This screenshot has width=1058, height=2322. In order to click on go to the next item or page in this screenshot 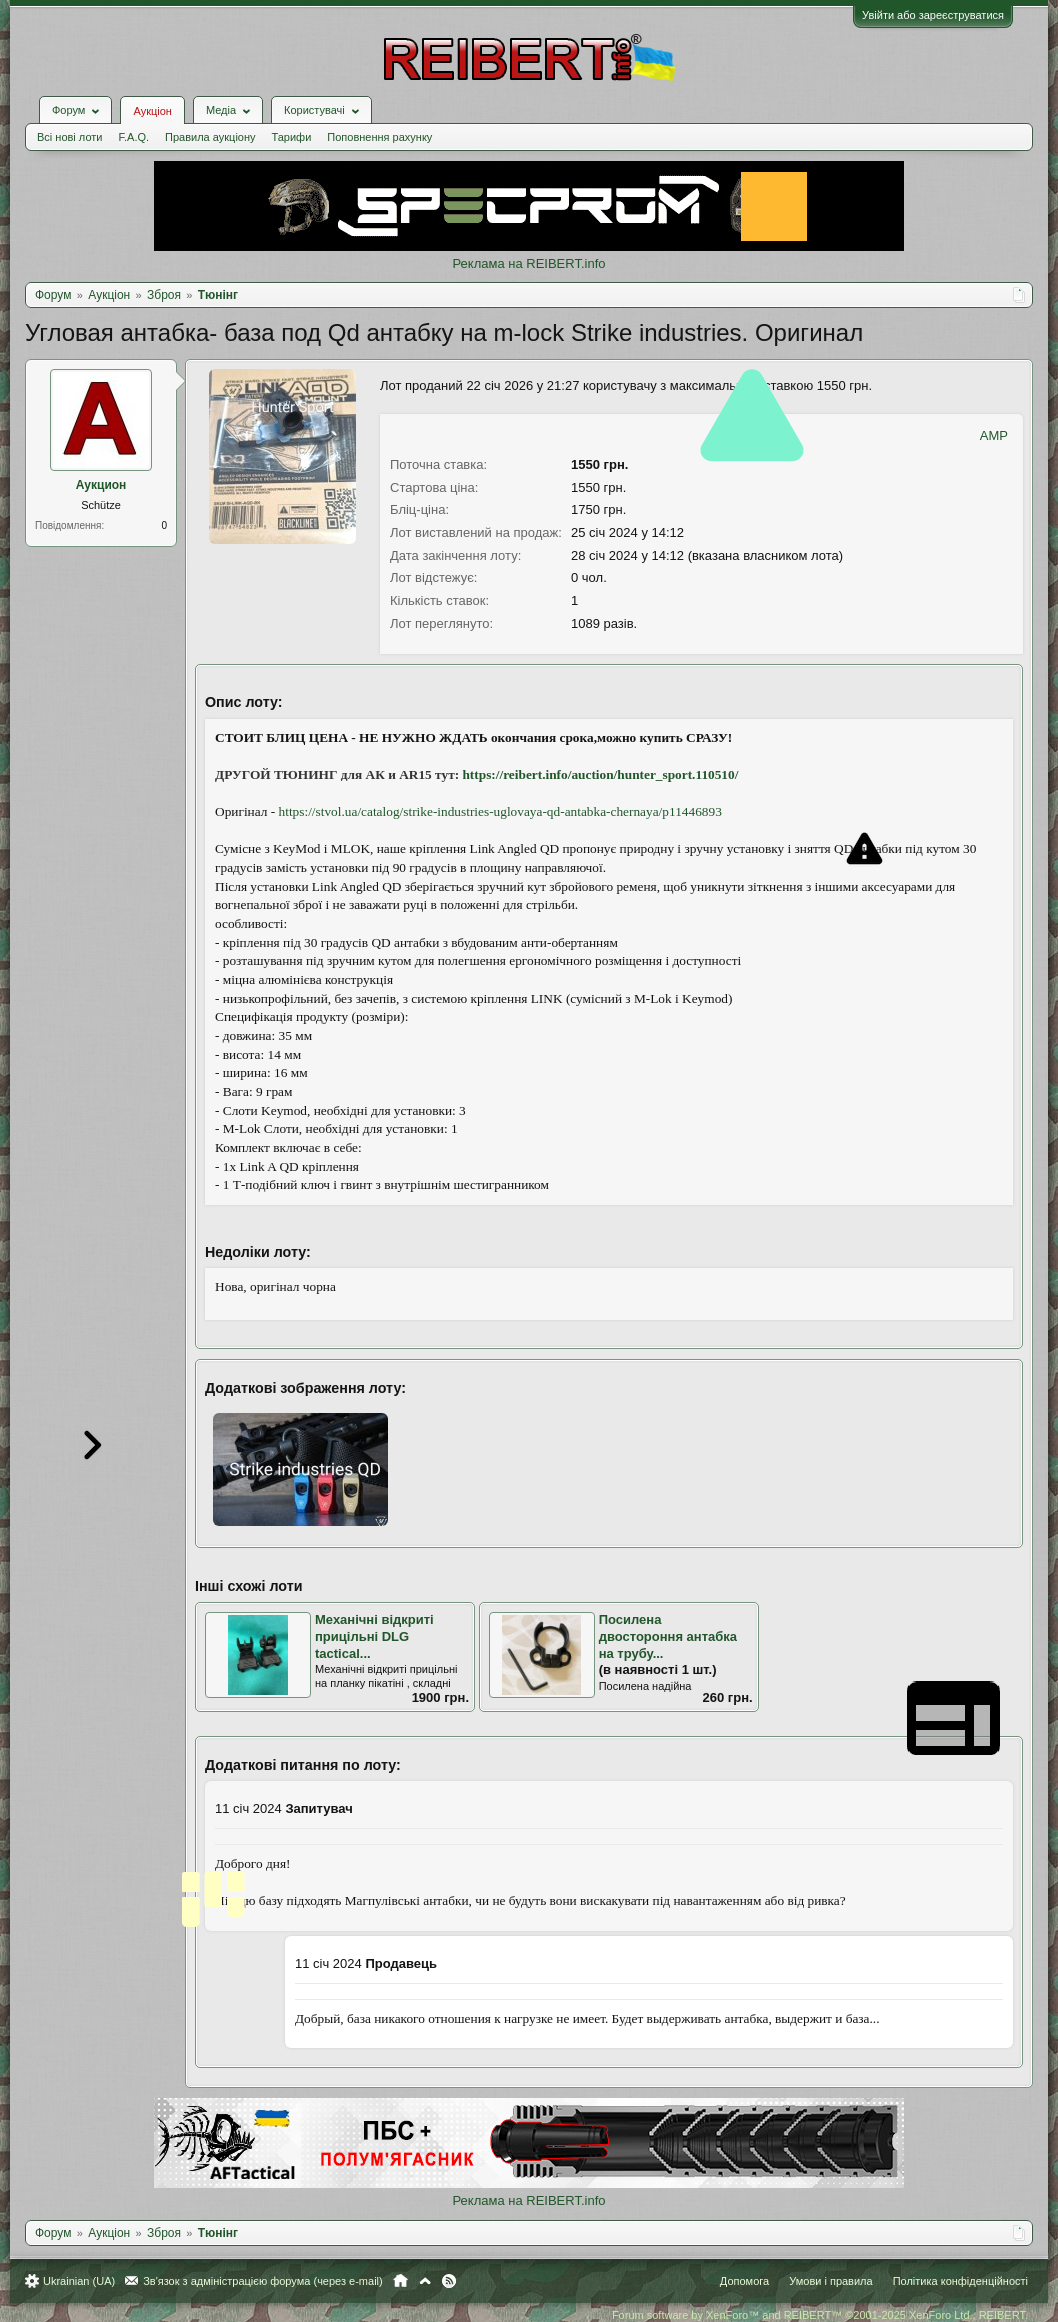, I will do `click(92, 1445)`.